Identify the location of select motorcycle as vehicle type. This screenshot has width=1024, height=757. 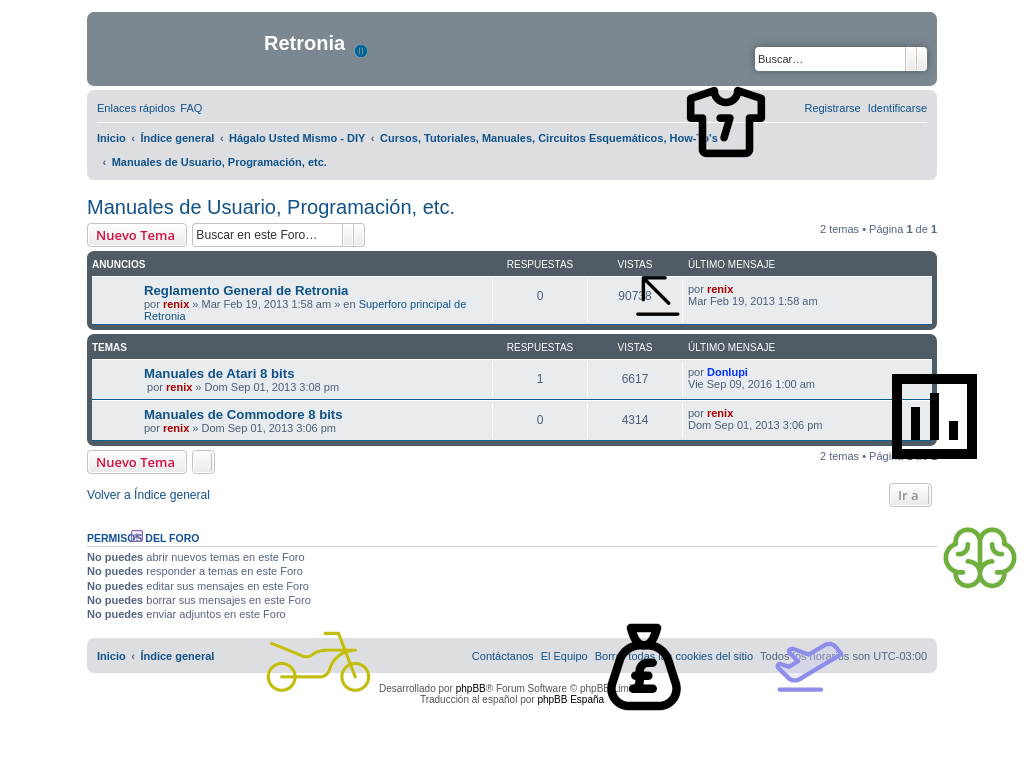
(318, 663).